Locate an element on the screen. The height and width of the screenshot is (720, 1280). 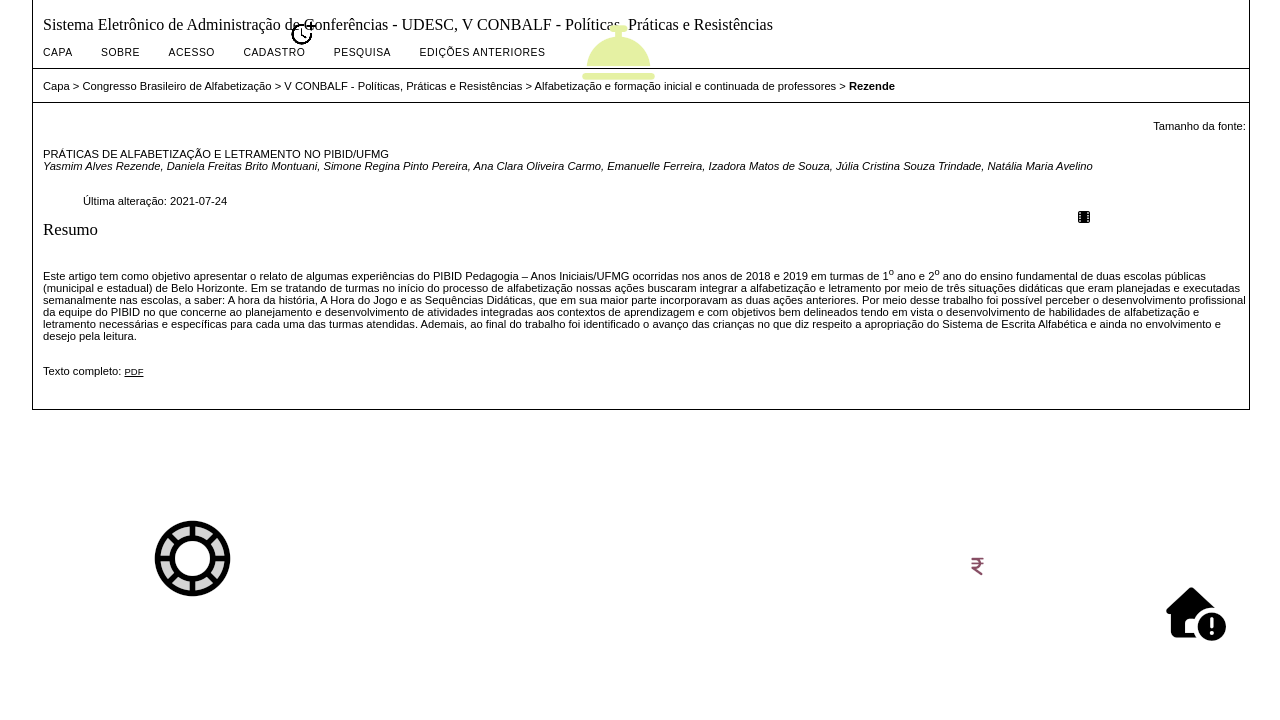
access casino or gambling games is located at coordinates (192, 558).